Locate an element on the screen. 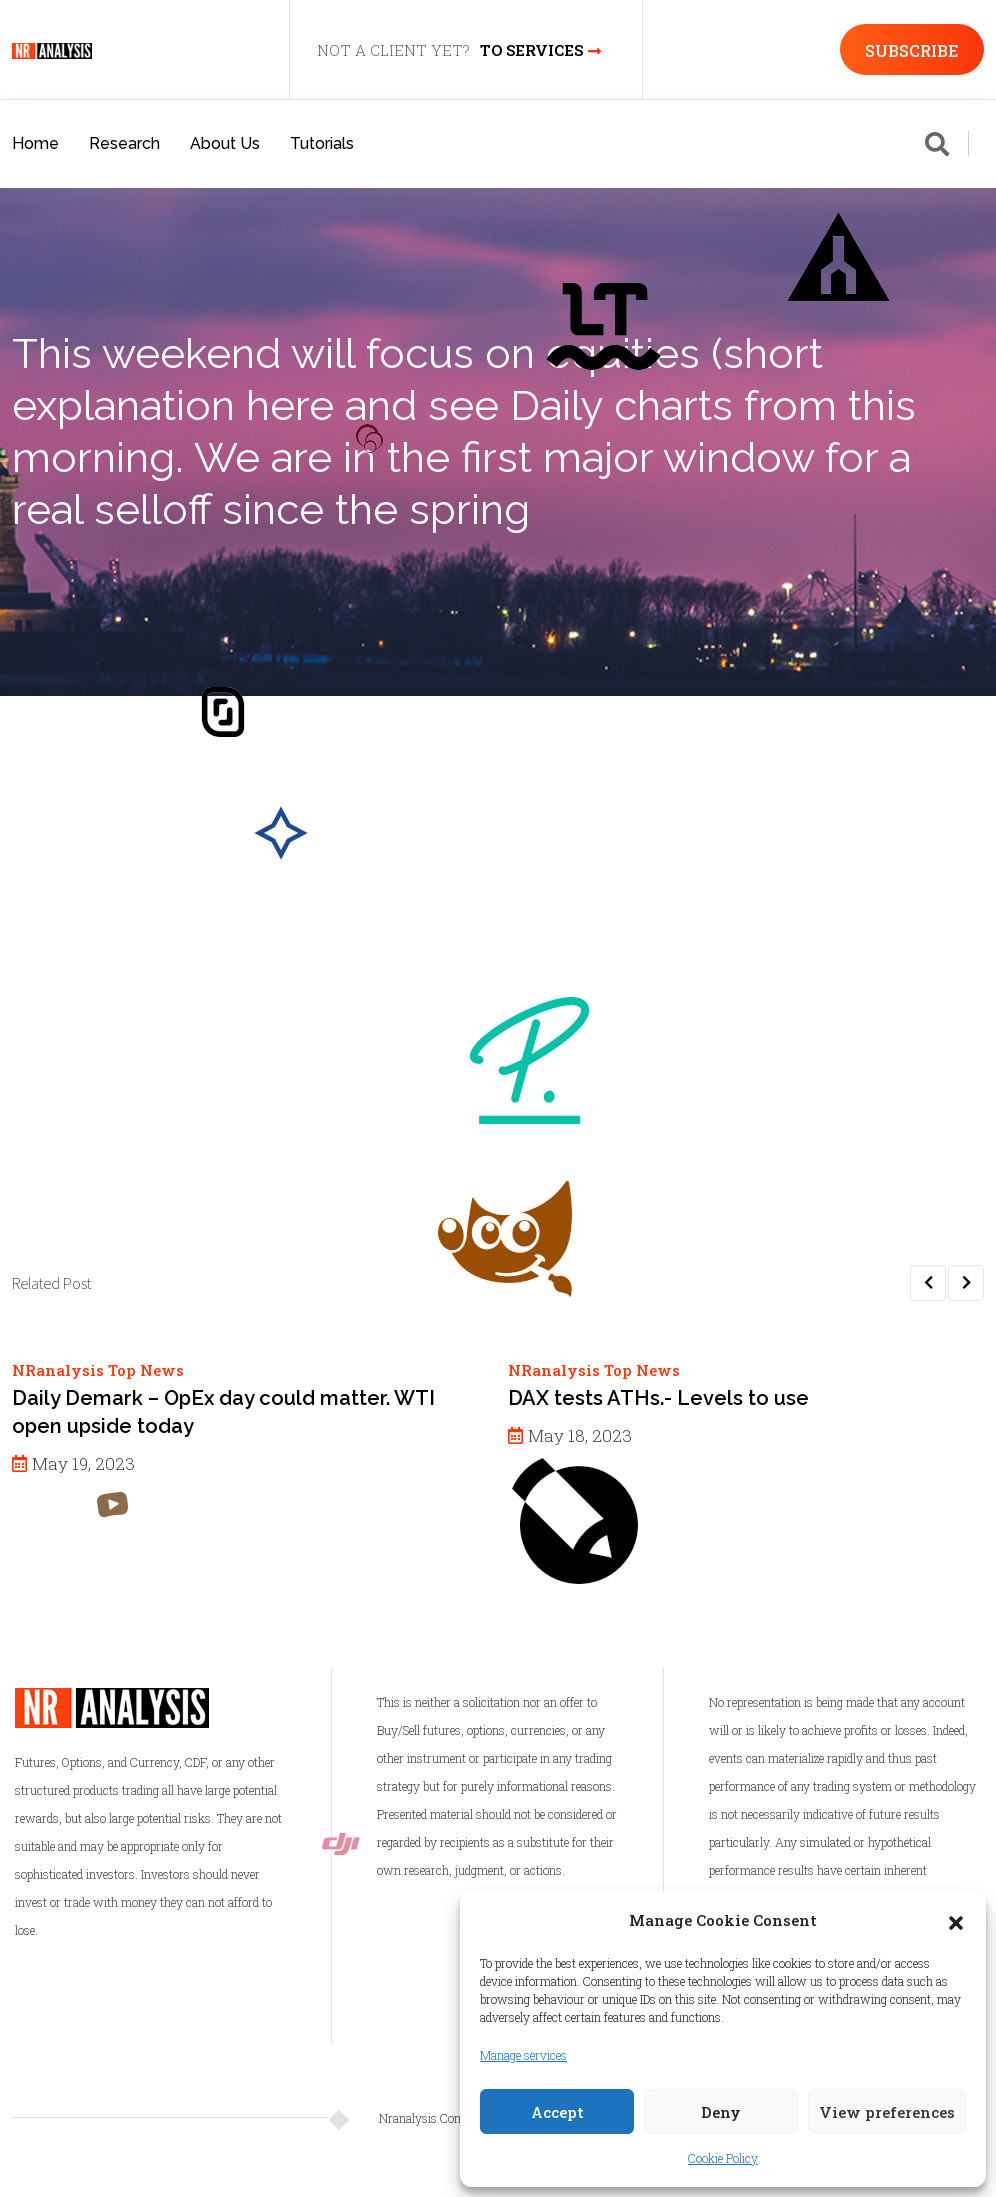  open LanguageTool grammar and spell checker is located at coordinates (603, 326).